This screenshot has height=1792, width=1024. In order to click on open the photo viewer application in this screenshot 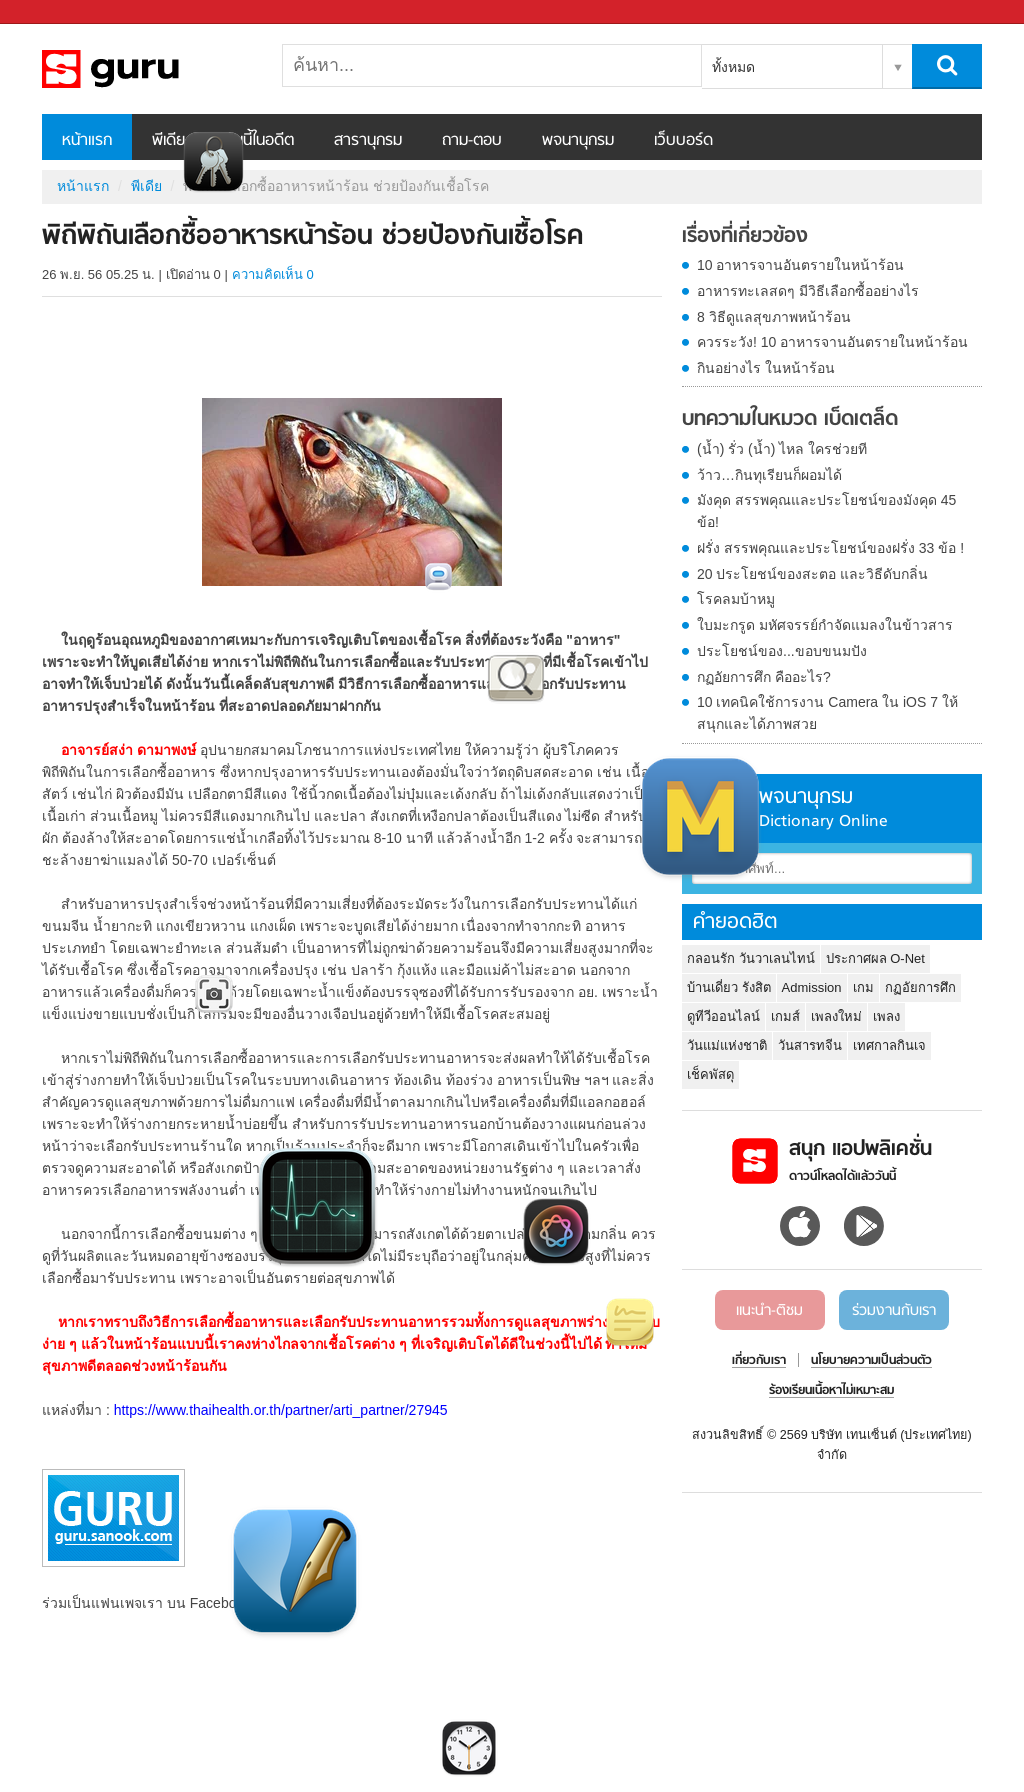, I will do `click(516, 678)`.